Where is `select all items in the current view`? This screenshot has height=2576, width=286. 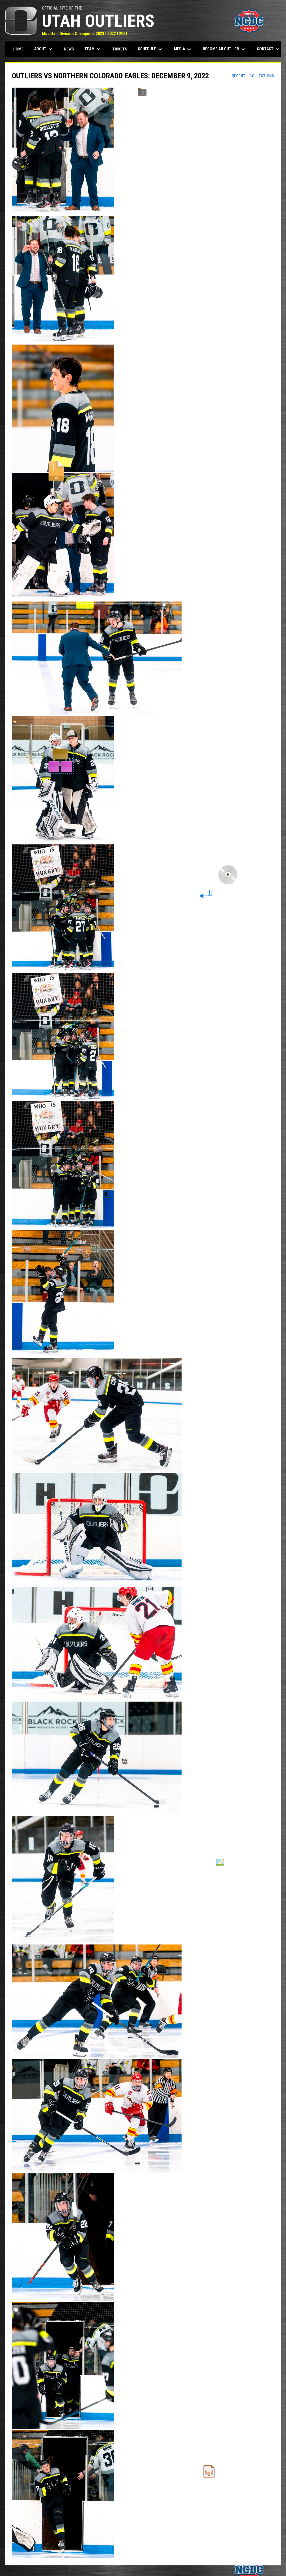 select all items in the current view is located at coordinates (60, 760).